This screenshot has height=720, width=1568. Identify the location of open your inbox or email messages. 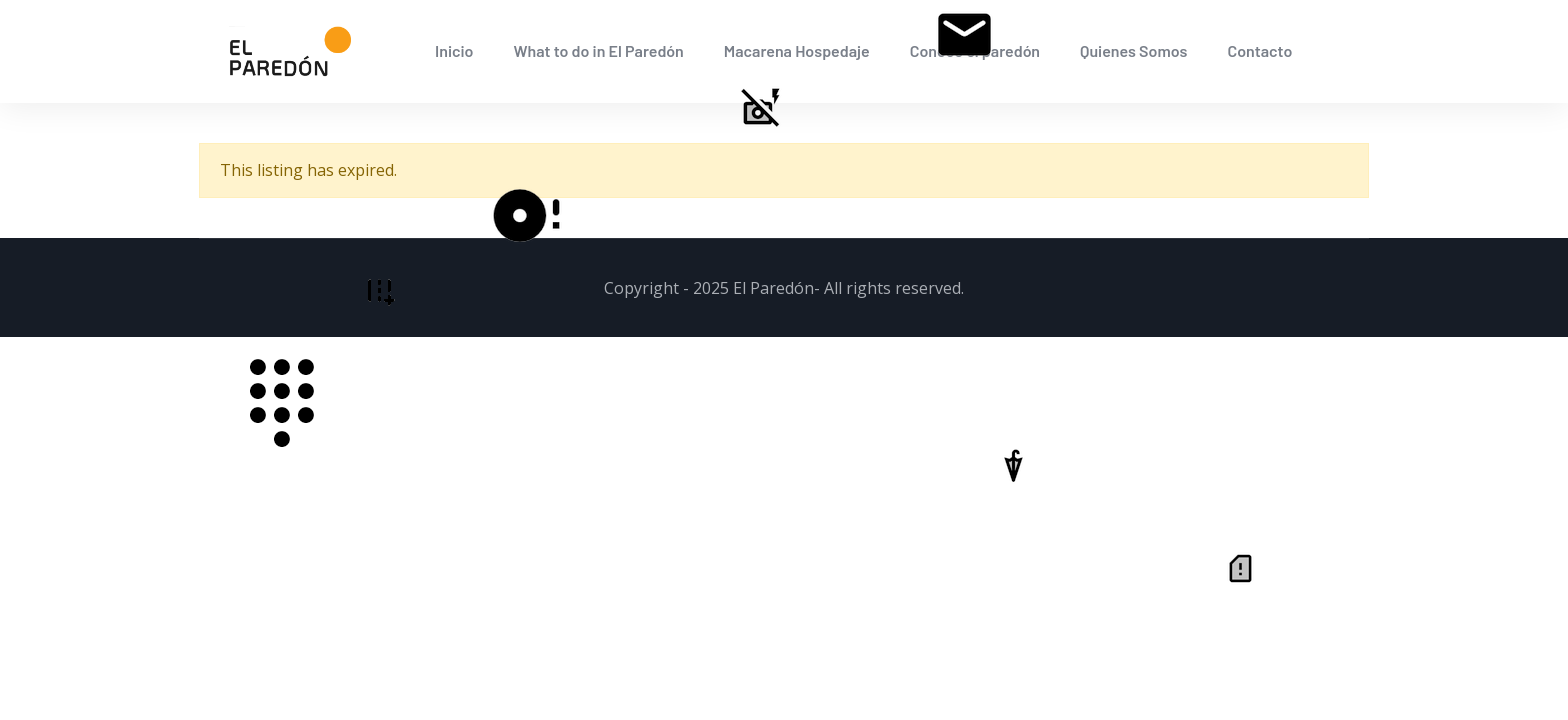
(964, 34).